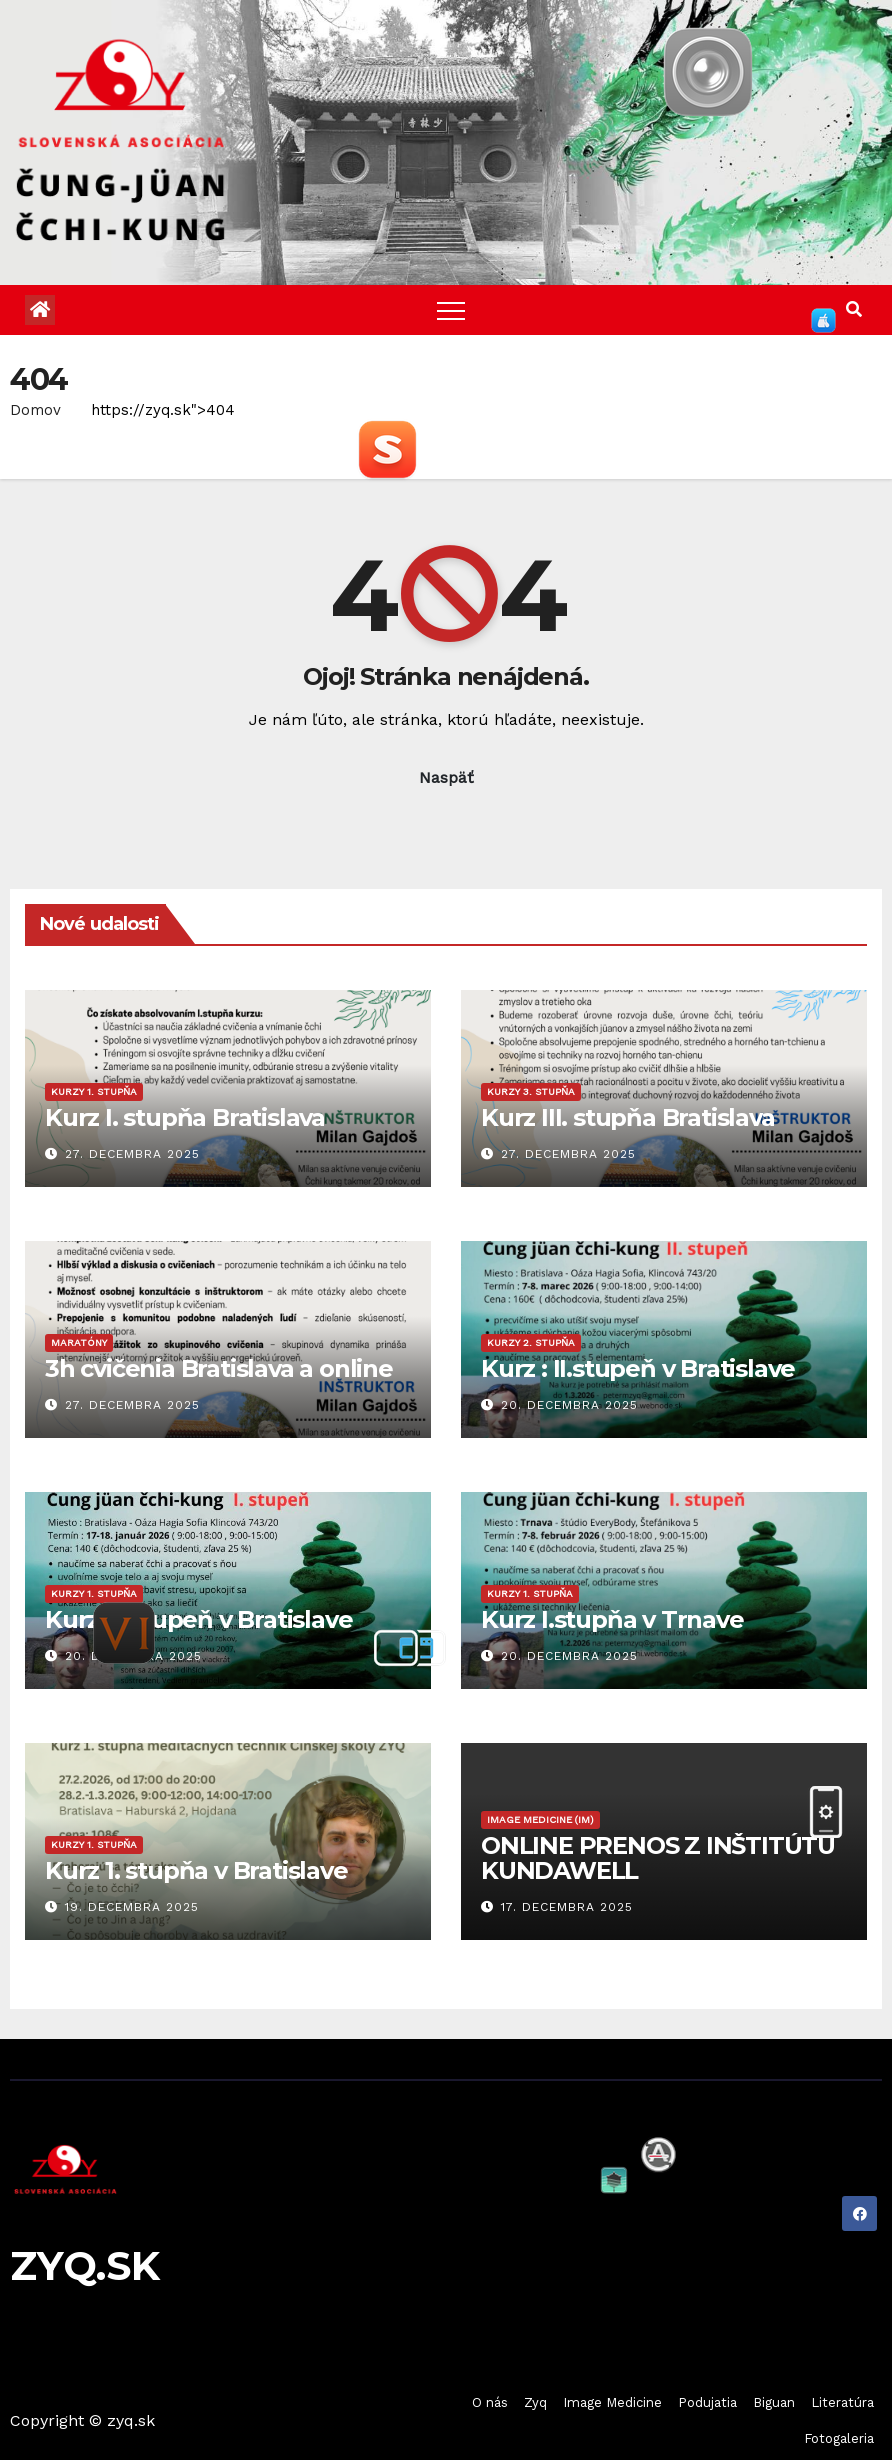 The height and width of the screenshot is (2460, 892). Describe the element at coordinates (708, 72) in the screenshot. I see `open the camera app` at that location.